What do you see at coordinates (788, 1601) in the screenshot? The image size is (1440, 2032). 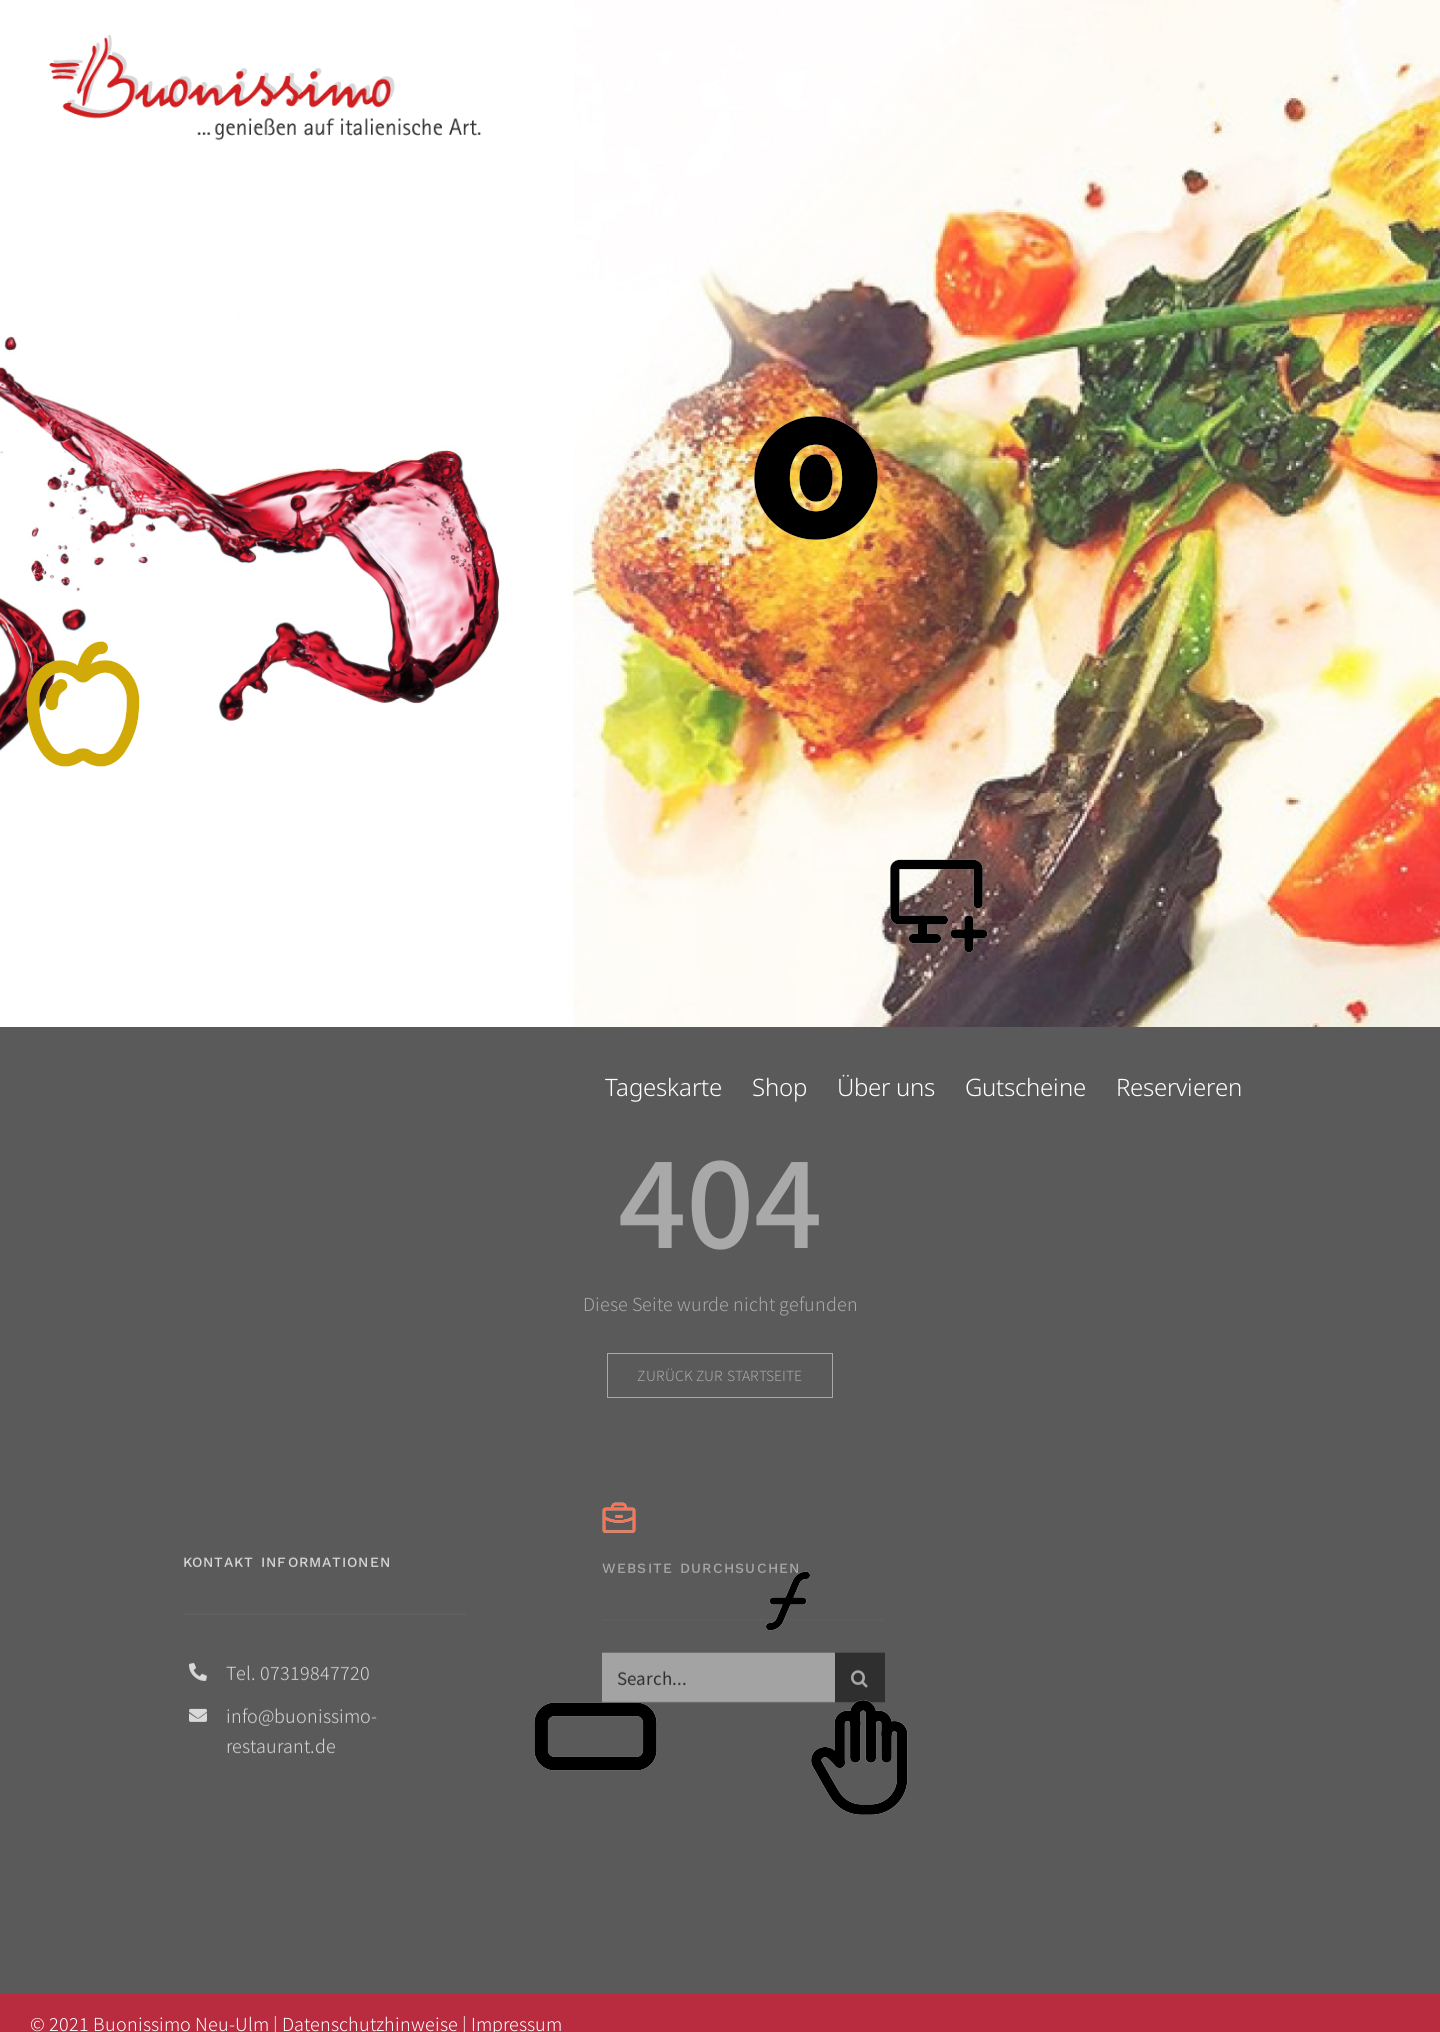 I see `indicates florin currency or Dutch guilder symbol` at bounding box center [788, 1601].